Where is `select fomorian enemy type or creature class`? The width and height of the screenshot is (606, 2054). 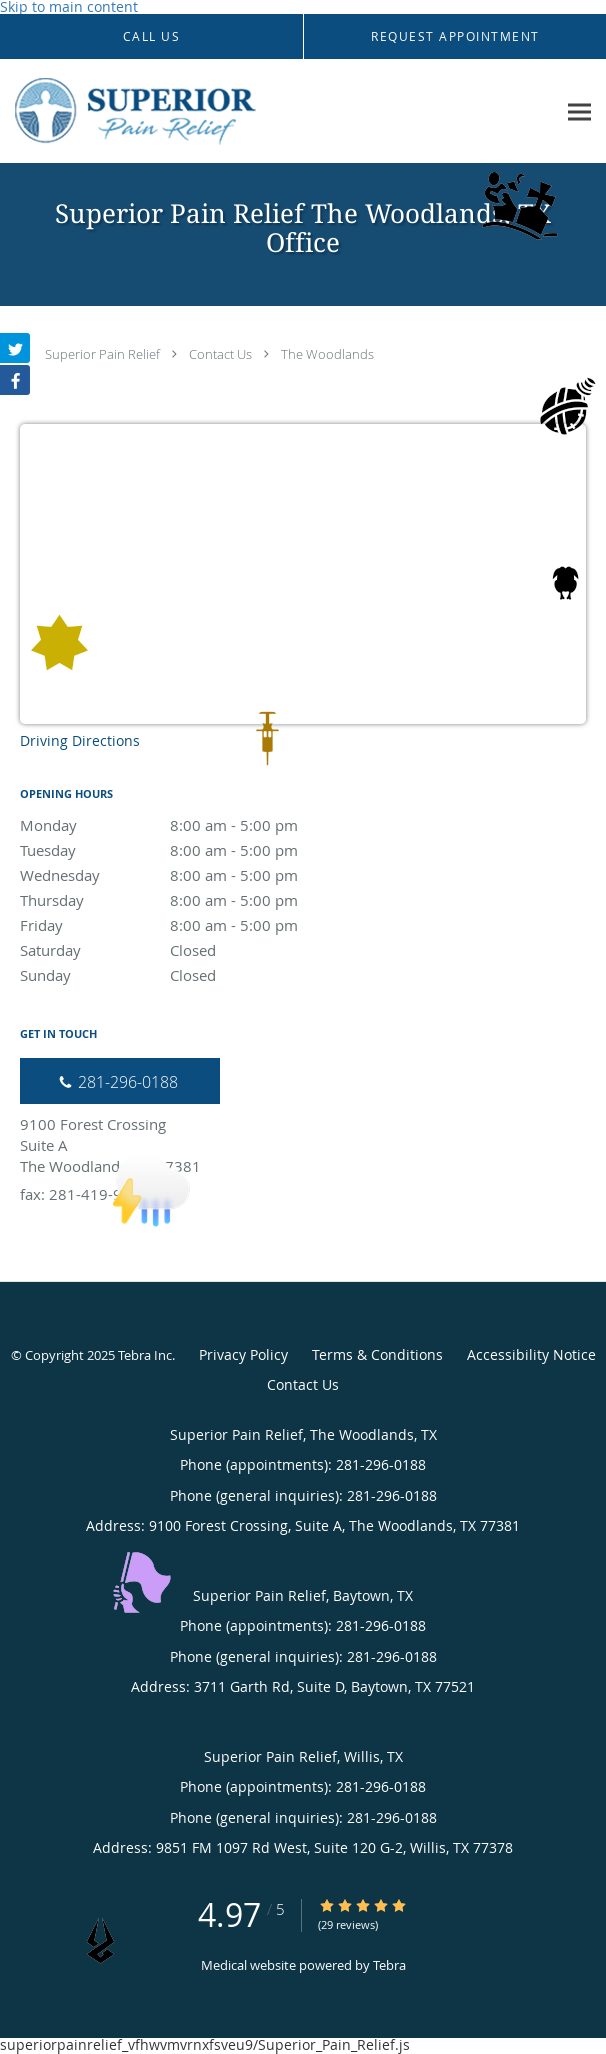 select fomorian enemy type or creature class is located at coordinates (520, 202).